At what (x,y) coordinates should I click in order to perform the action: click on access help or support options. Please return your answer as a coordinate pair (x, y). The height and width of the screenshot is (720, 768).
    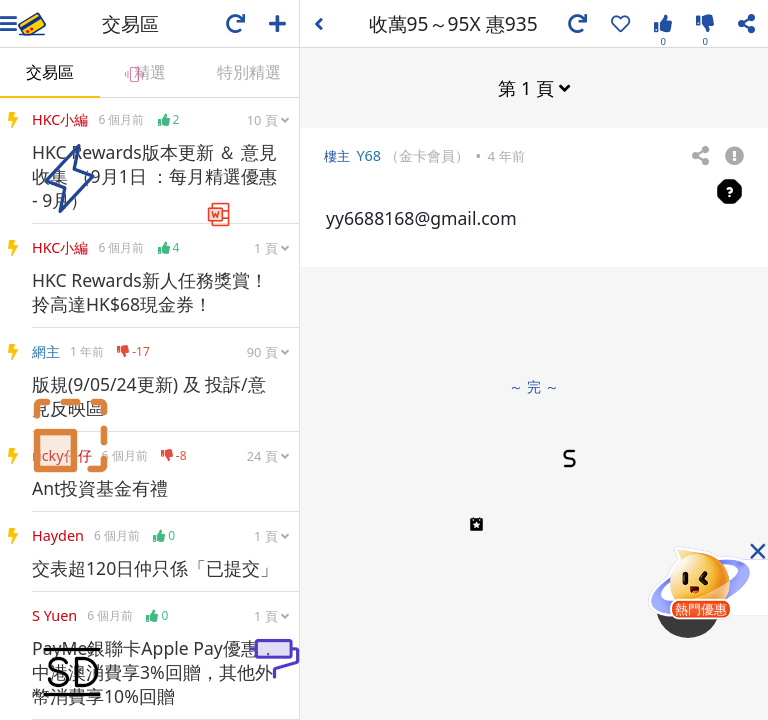
    Looking at the image, I should click on (729, 191).